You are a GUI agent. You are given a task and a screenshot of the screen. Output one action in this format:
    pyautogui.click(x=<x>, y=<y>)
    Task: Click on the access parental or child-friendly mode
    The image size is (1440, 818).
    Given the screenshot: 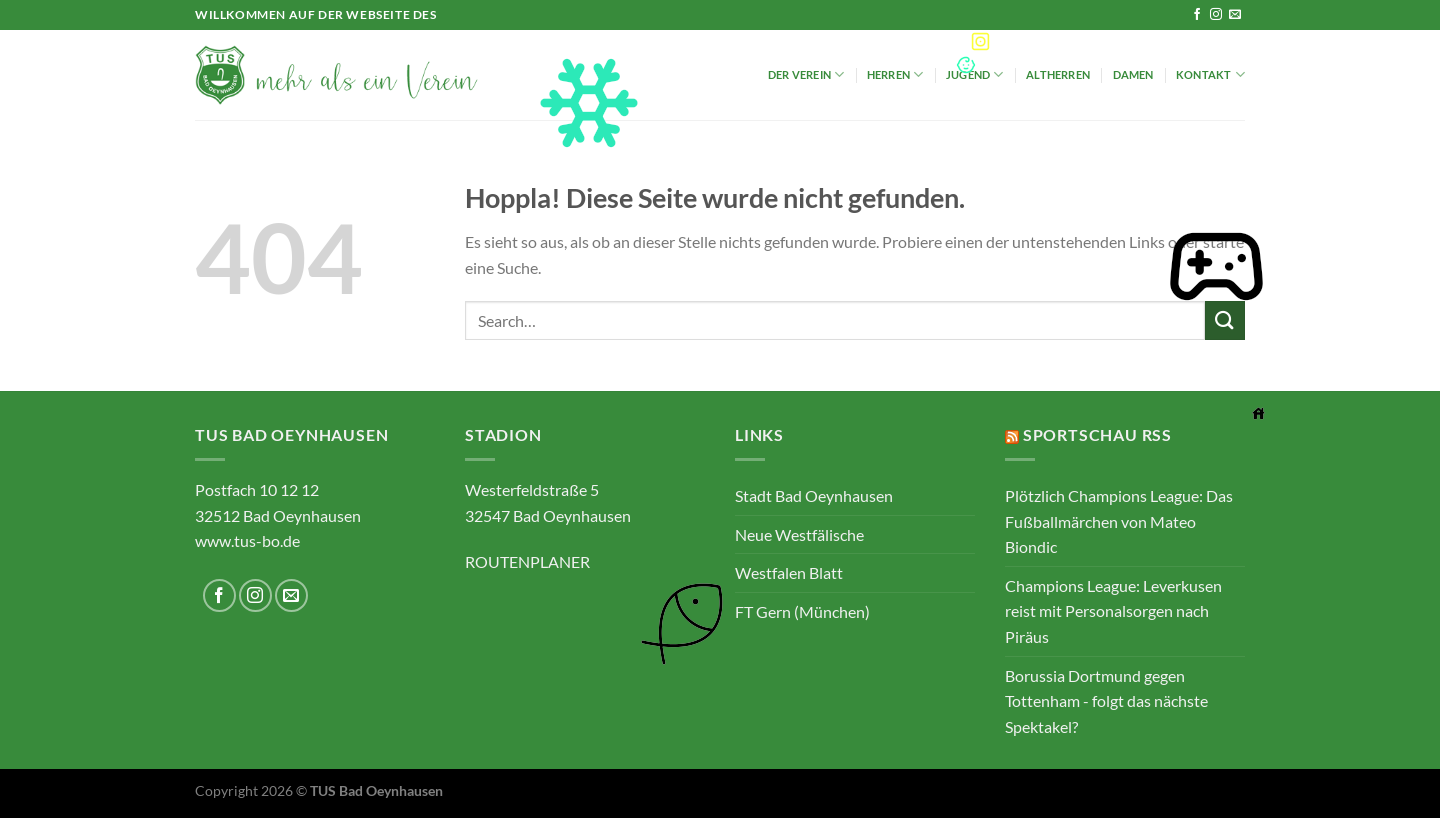 What is the action you would take?
    pyautogui.click(x=966, y=65)
    